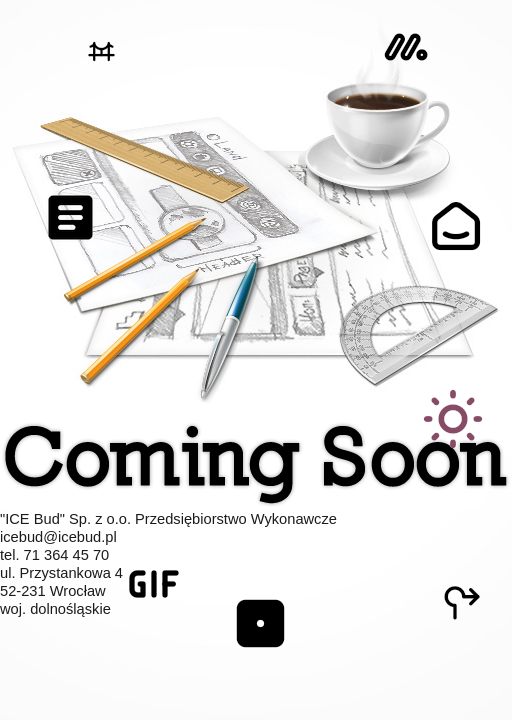 The image size is (512, 720). What do you see at coordinates (101, 51) in the screenshot?
I see `view bridge or infrastructure information` at bounding box center [101, 51].